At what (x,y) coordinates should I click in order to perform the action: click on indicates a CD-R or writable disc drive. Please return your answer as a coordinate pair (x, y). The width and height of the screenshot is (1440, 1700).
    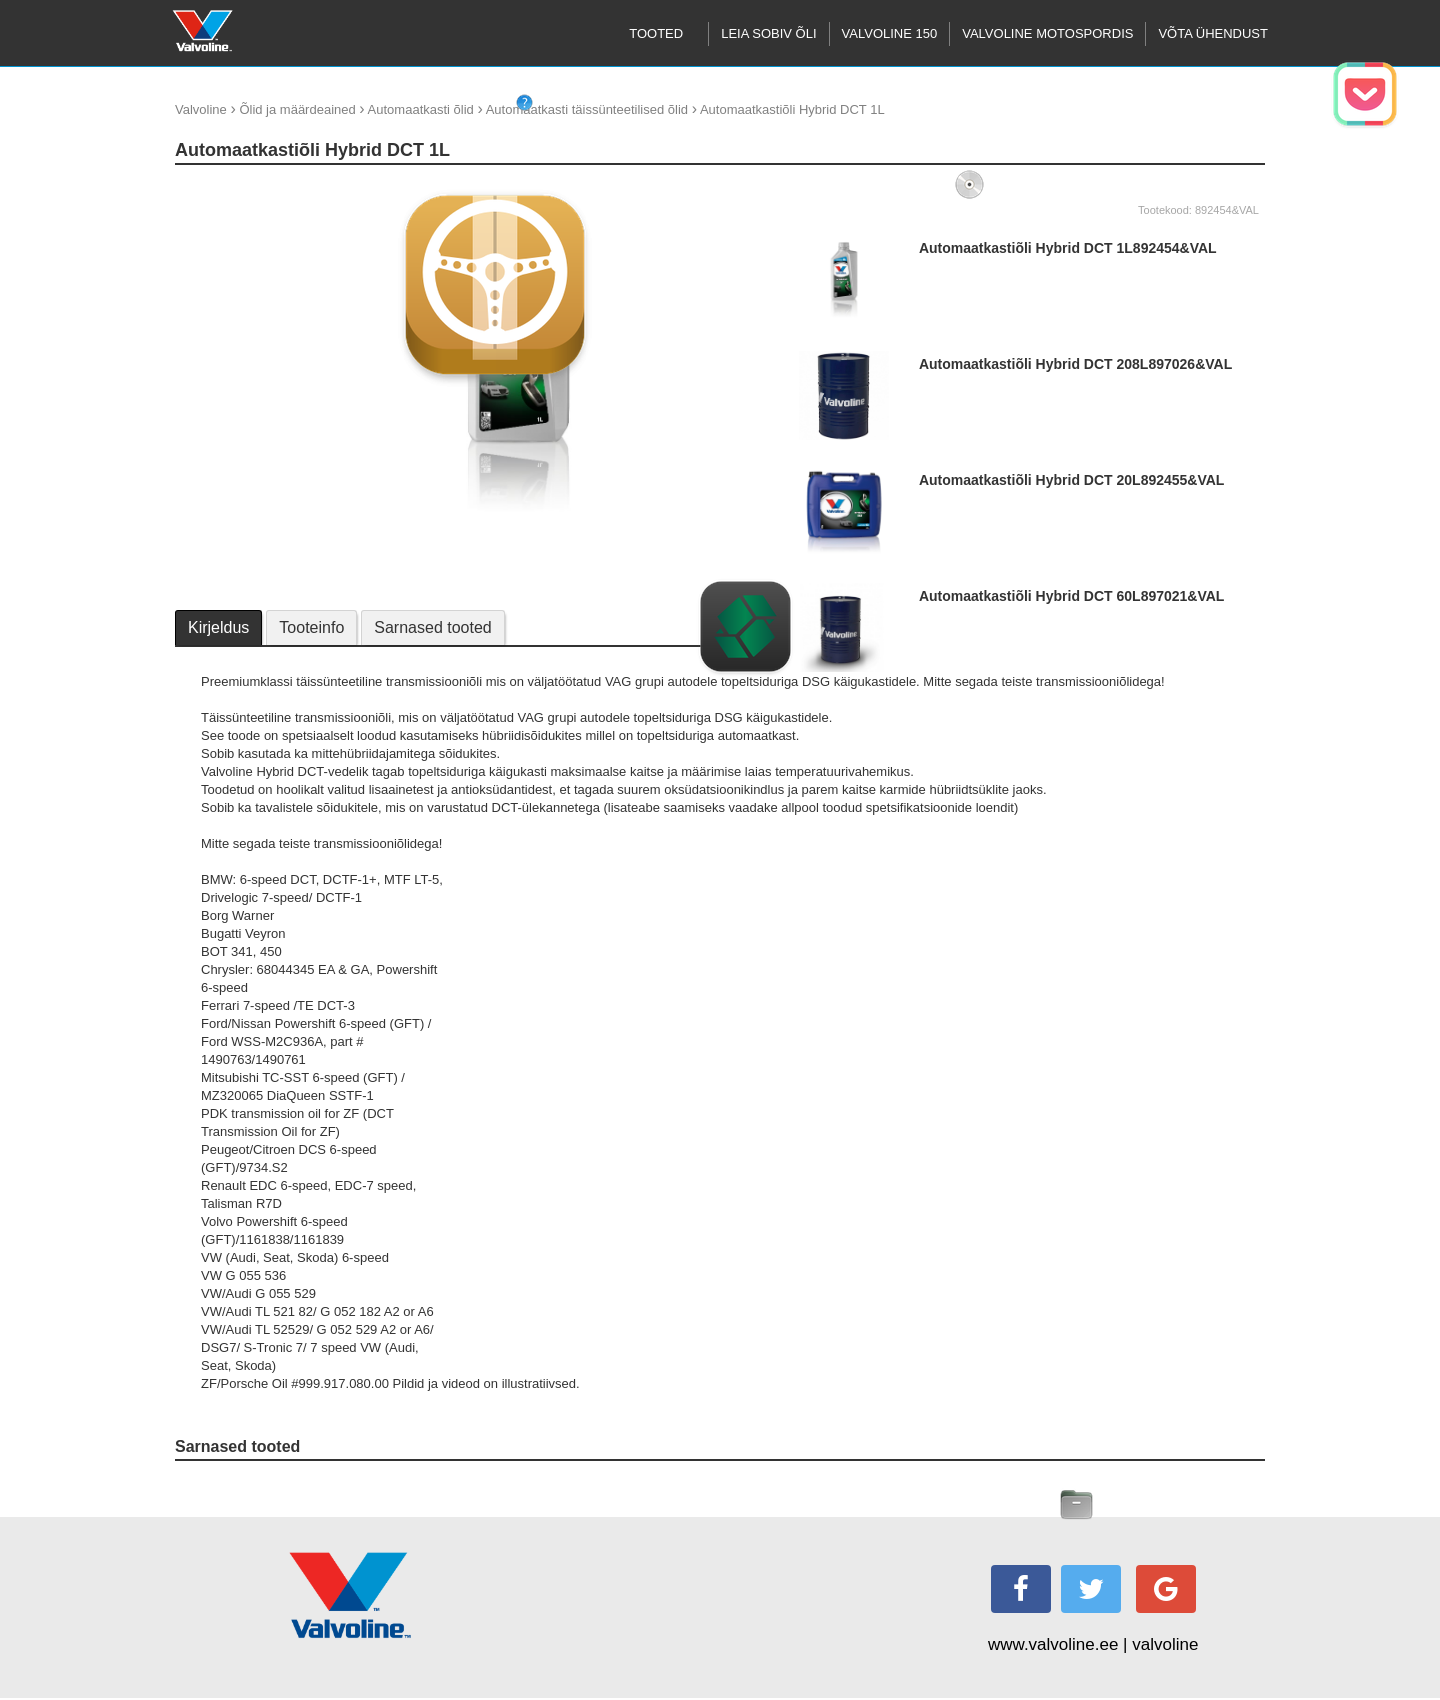
    Looking at the image, I should click on (969, 184).